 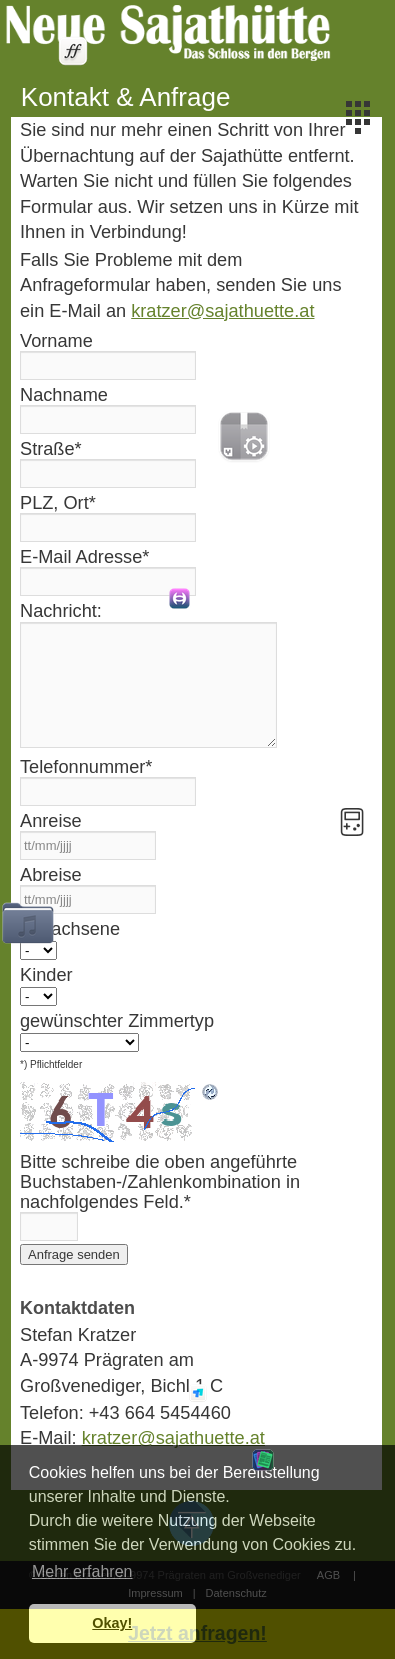 I want to click on open todesk remote desktop application, so click(x=198, y=1393).